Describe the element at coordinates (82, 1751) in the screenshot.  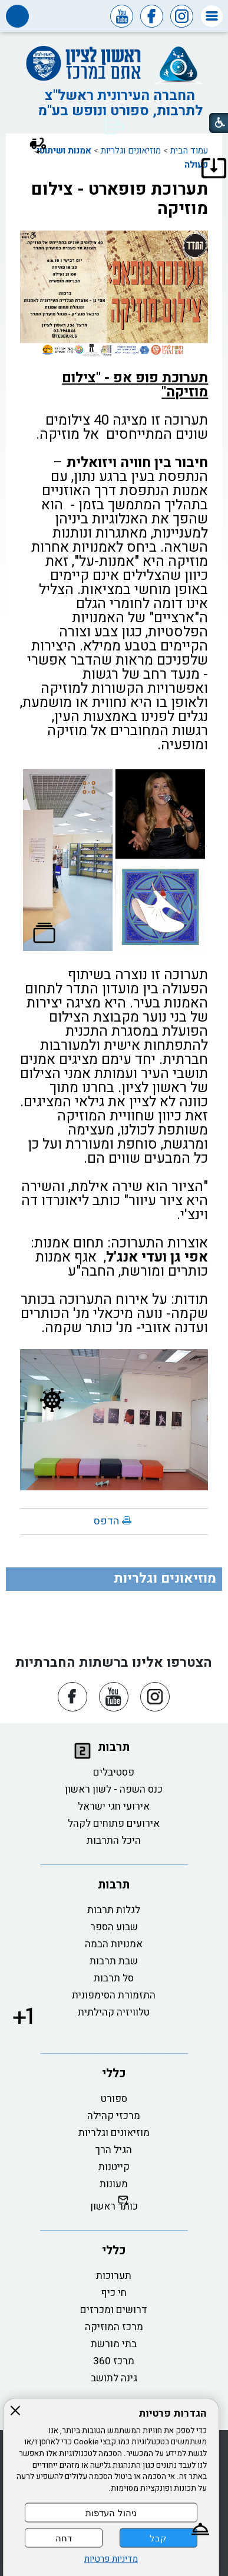
I see `indicates step two in a multi-step process` at that location.